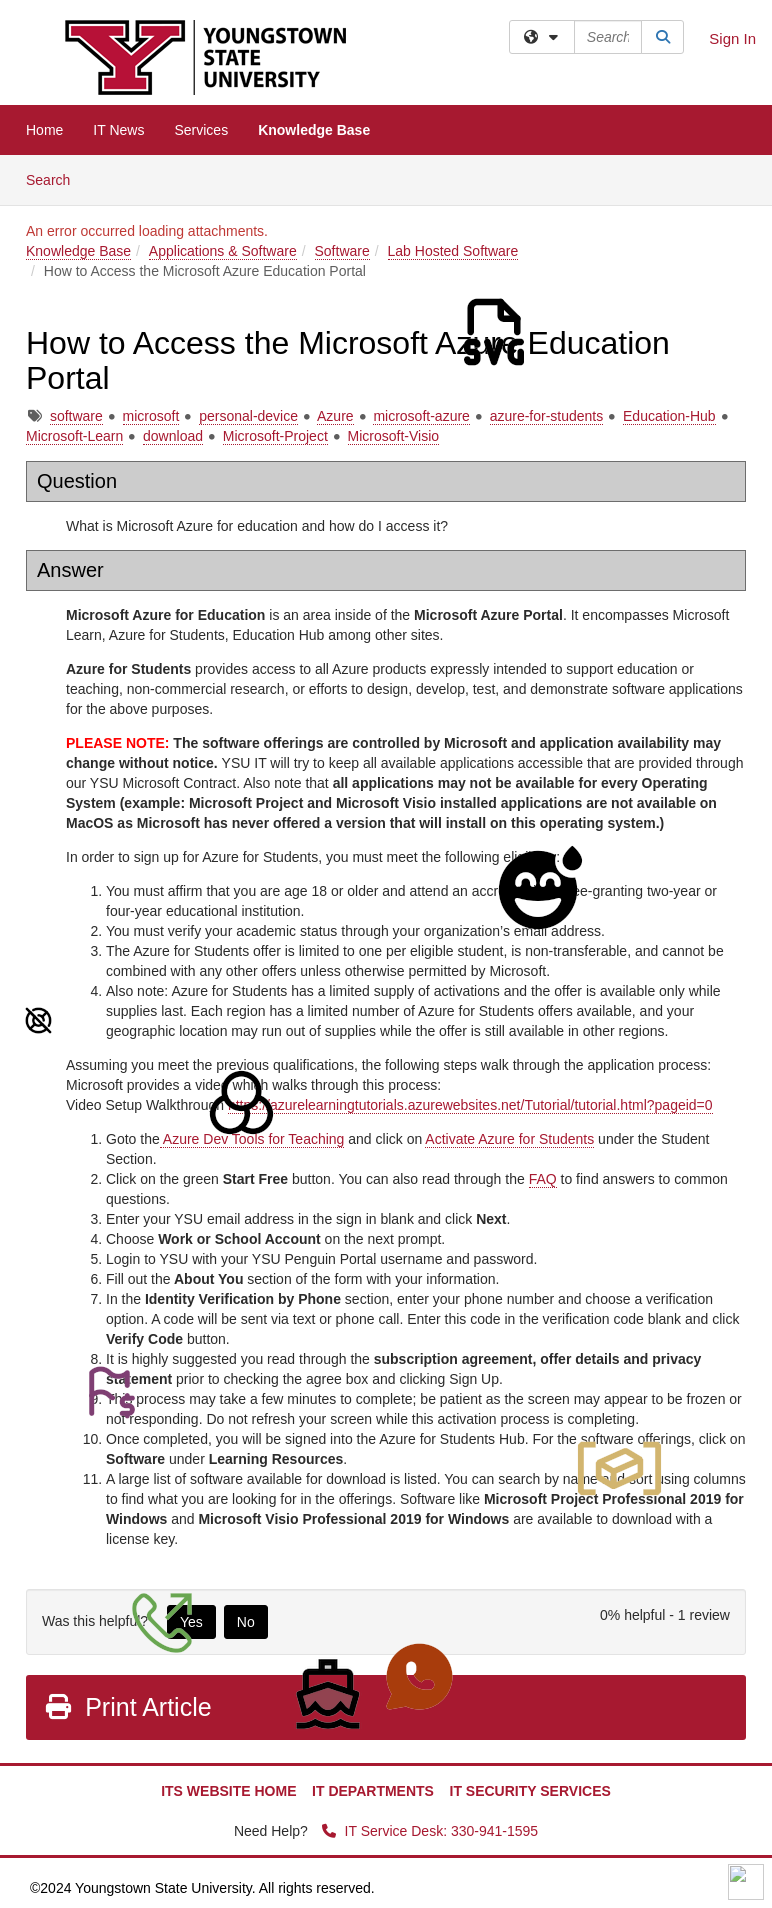  I want to click on flag a financial transaction or payment, so click(109, 1390).